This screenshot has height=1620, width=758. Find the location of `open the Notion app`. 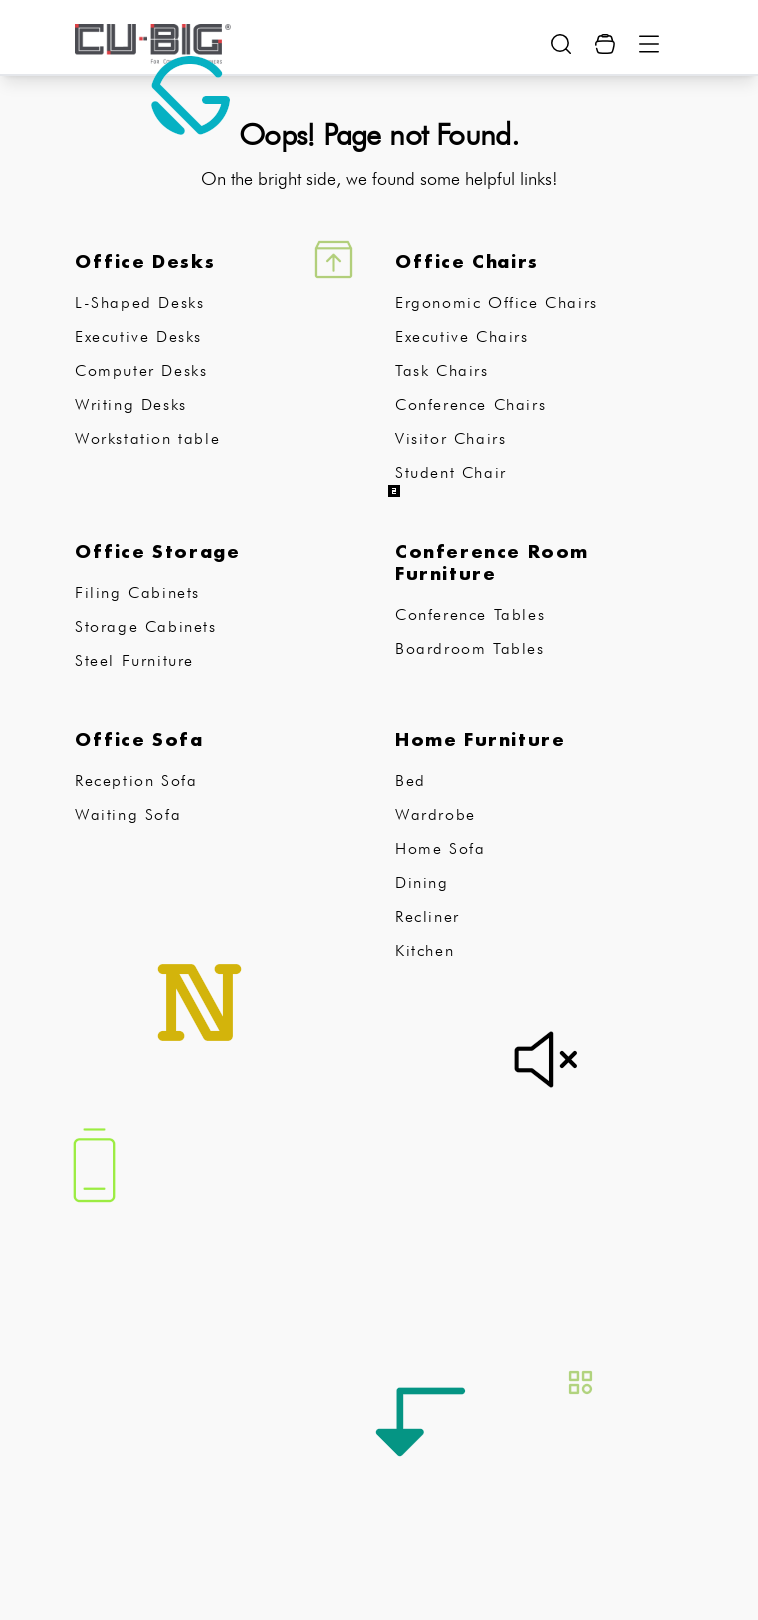

open the Notion app is located at coordinates (199, 1002).